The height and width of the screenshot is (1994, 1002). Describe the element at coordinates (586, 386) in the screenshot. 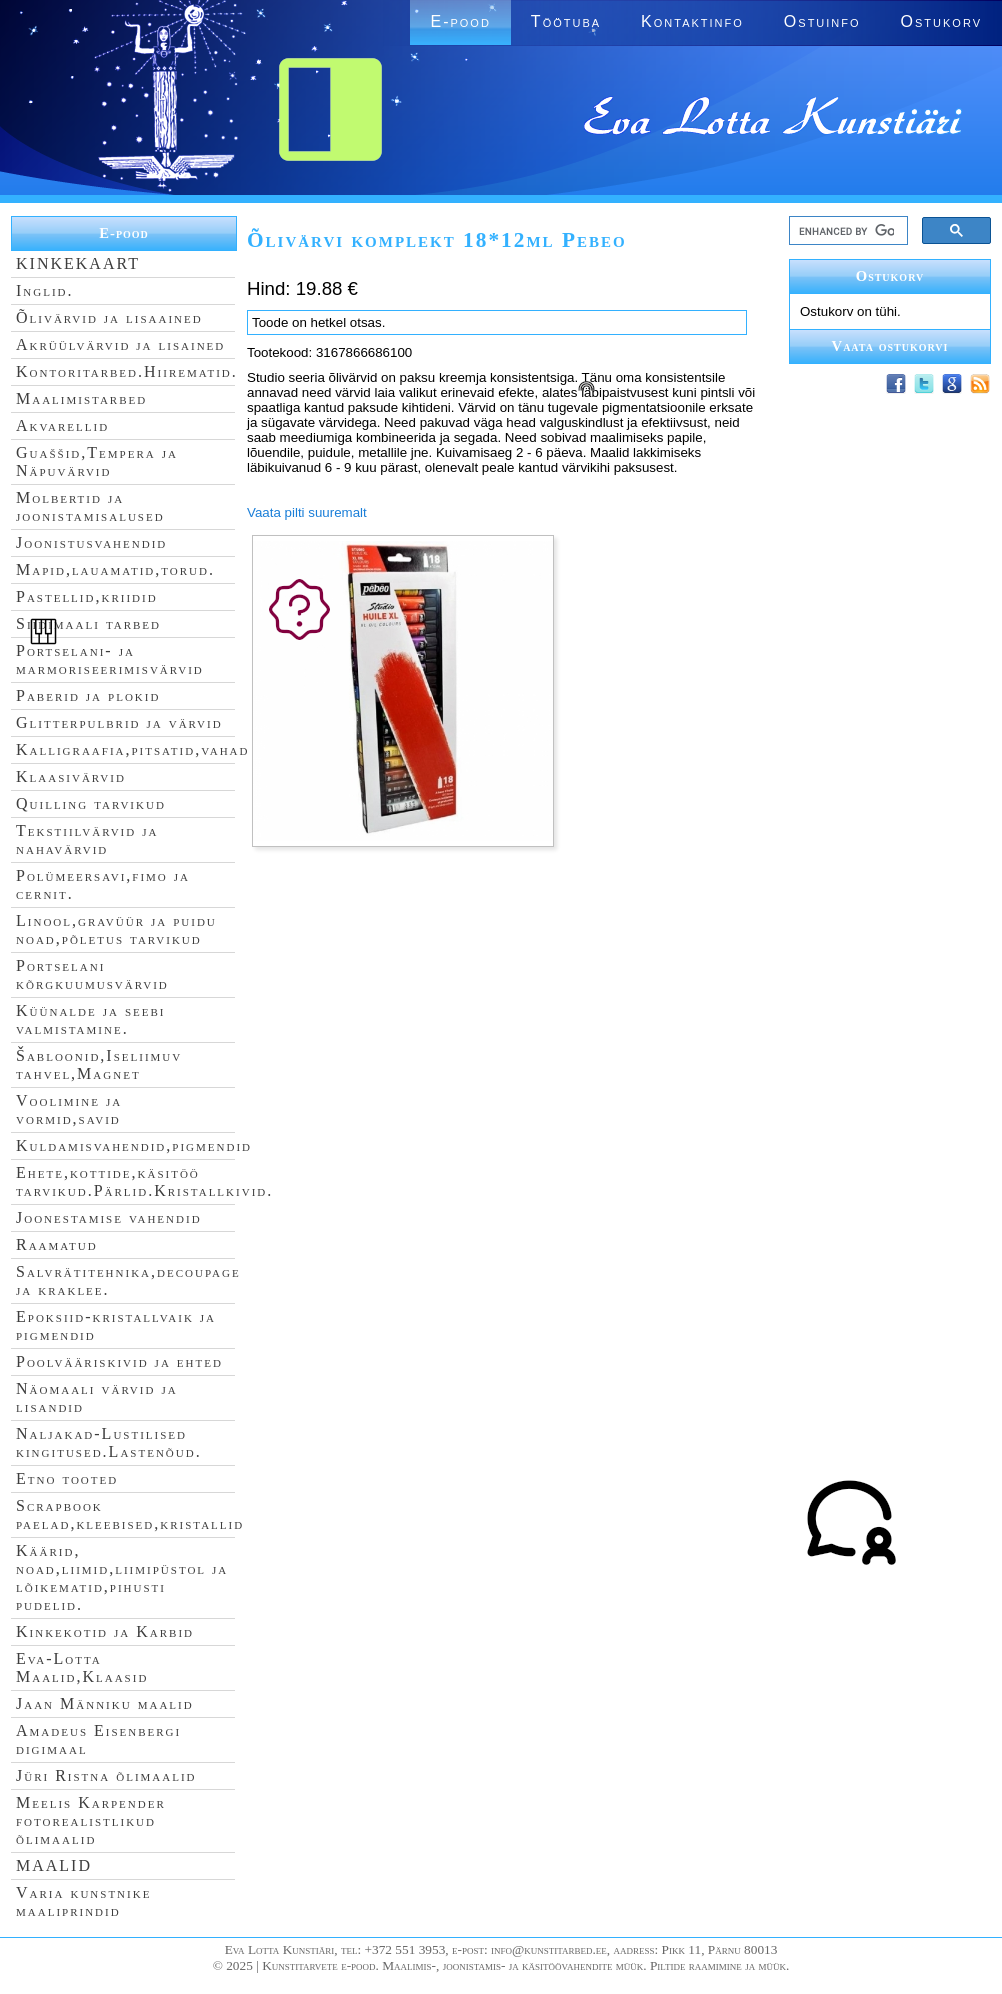

I see `indicates pride or lgbtq+ content` at that location.